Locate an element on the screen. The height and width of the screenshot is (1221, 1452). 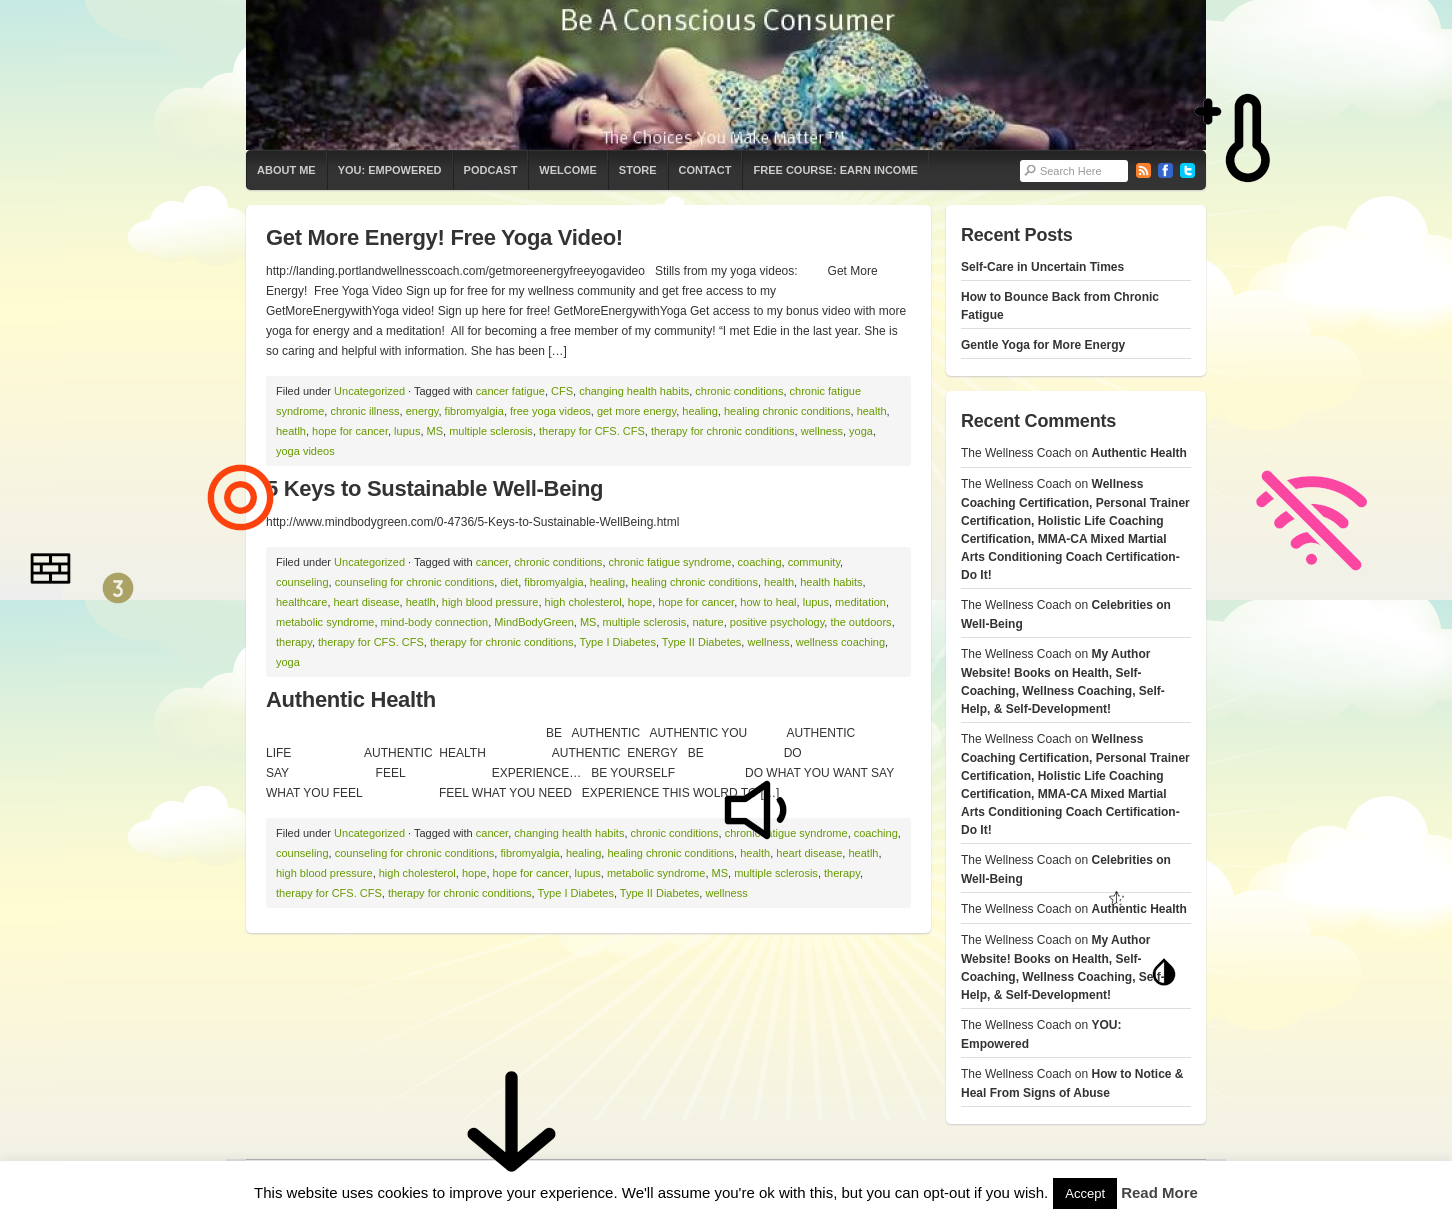
selected radio button option is located at coordinates (240, 497).